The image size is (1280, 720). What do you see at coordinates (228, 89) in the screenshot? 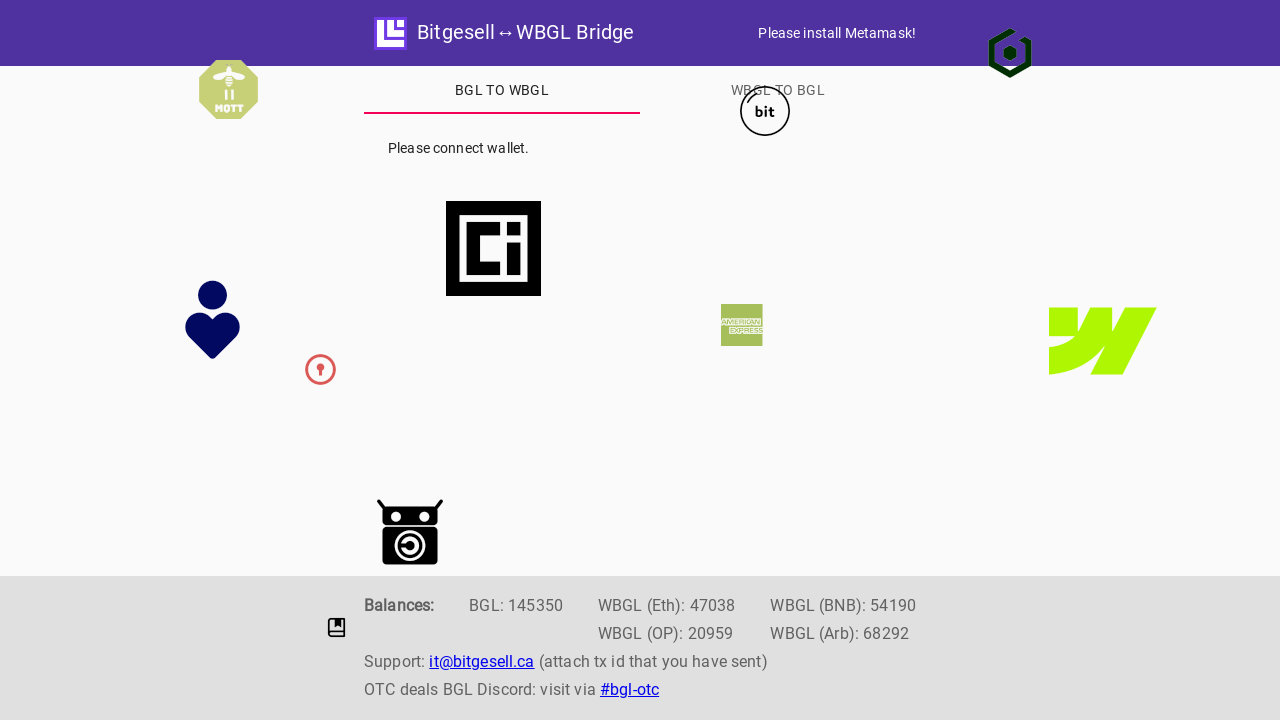
I see `open zigbee2mqtt smart home integration settings` at bounding box center [228, 89].